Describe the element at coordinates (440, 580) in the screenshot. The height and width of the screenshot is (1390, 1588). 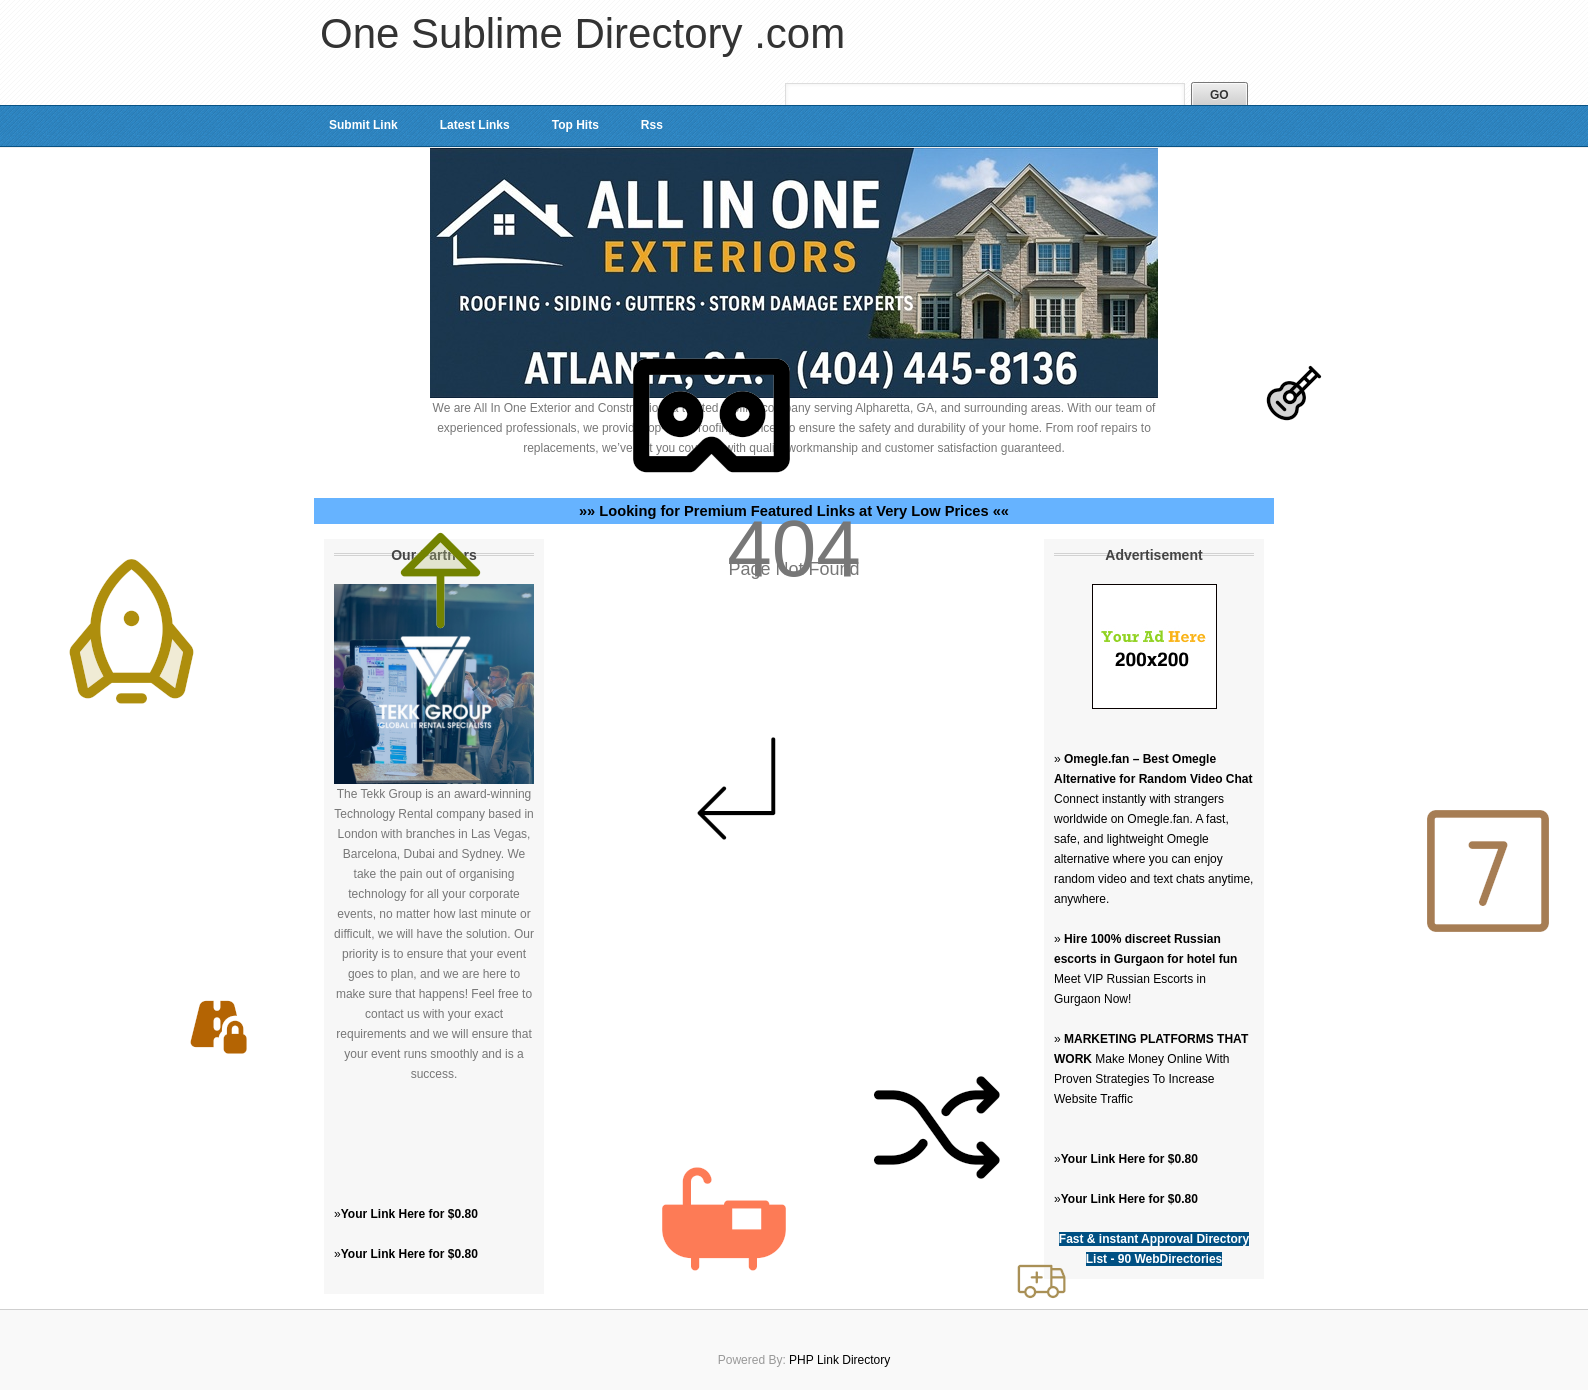
I see `scroll to top of page` at that location.